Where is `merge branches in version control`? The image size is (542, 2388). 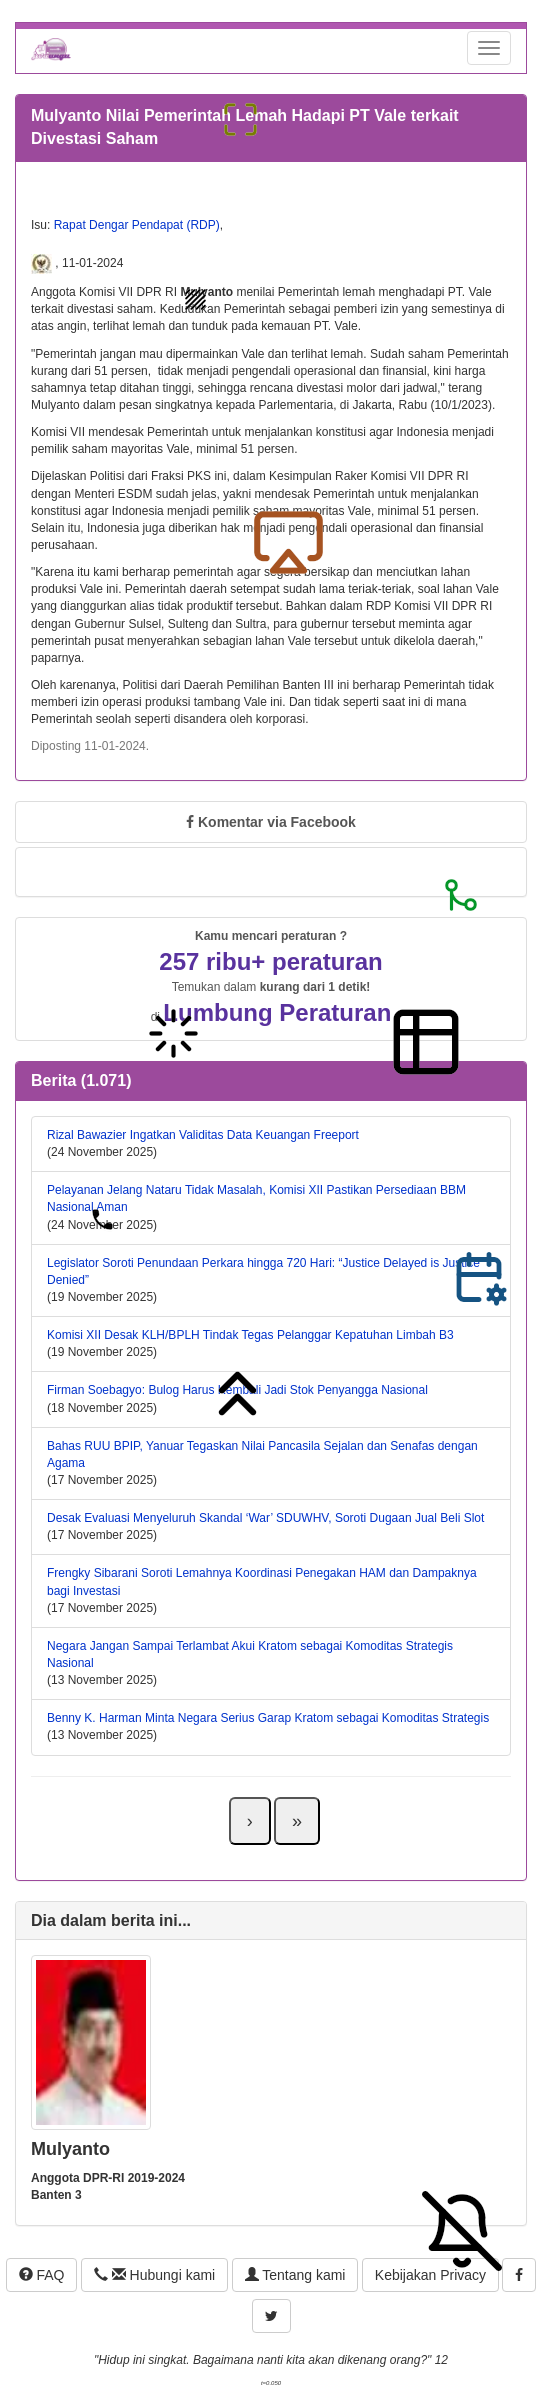
merge branches in version control is located at coordinates (461, 895).